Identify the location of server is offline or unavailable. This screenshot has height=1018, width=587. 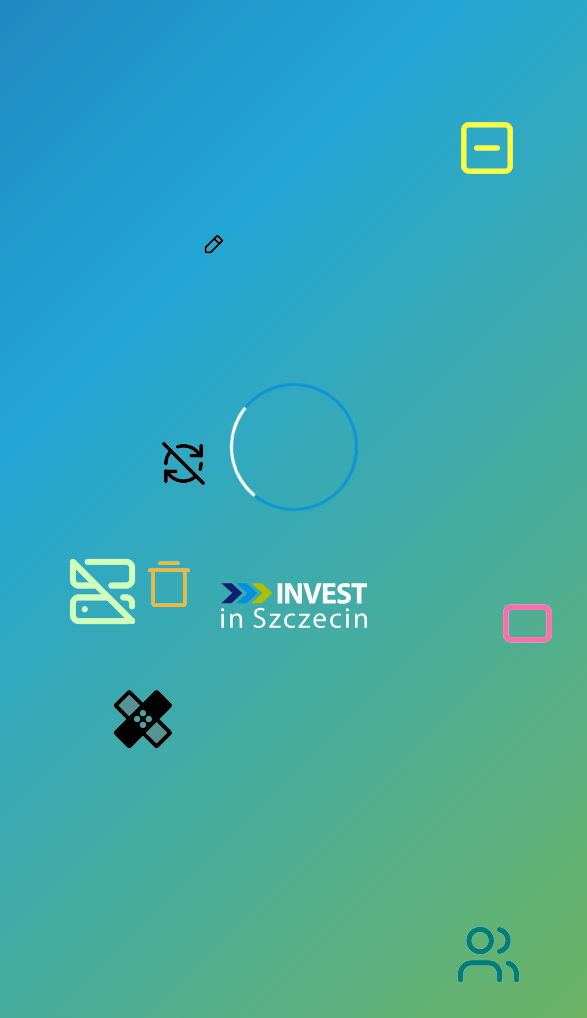
(102, 591).